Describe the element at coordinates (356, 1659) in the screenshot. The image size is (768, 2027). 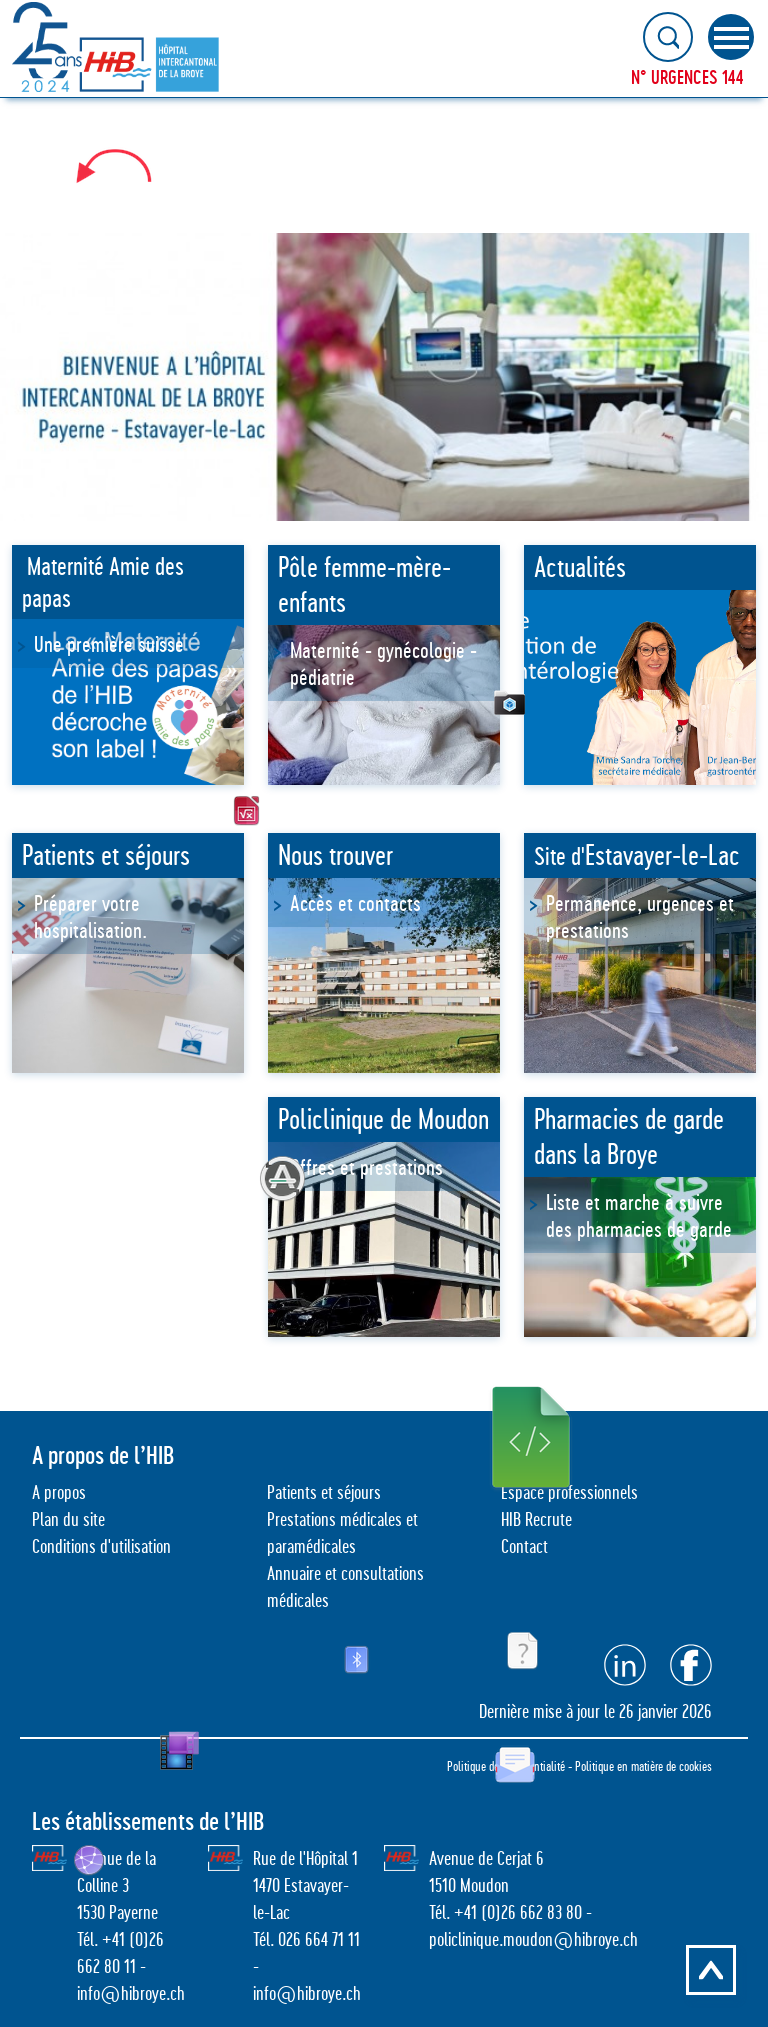
I see `open bluetooth settings` at that location.